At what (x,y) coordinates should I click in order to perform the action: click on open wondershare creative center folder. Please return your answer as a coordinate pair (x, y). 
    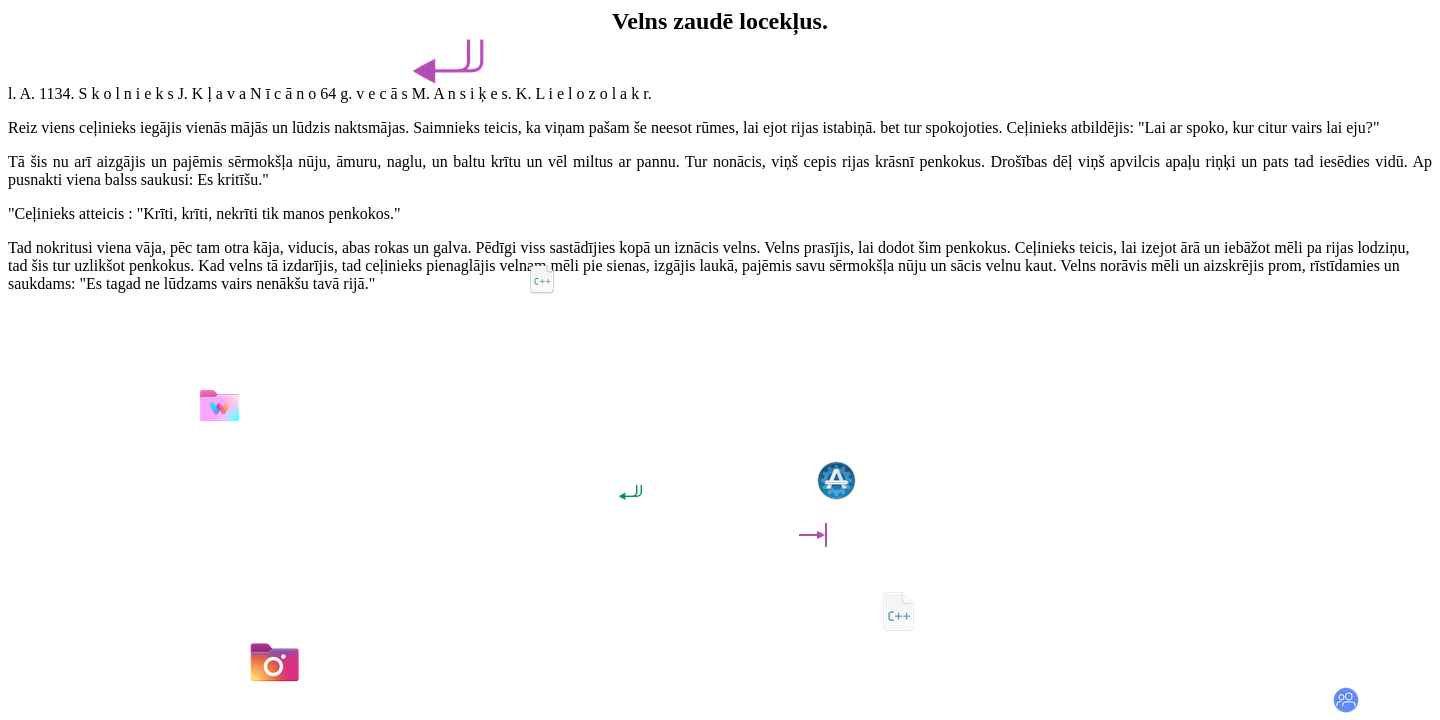
    Looking at the image, I should click on (219, 406).